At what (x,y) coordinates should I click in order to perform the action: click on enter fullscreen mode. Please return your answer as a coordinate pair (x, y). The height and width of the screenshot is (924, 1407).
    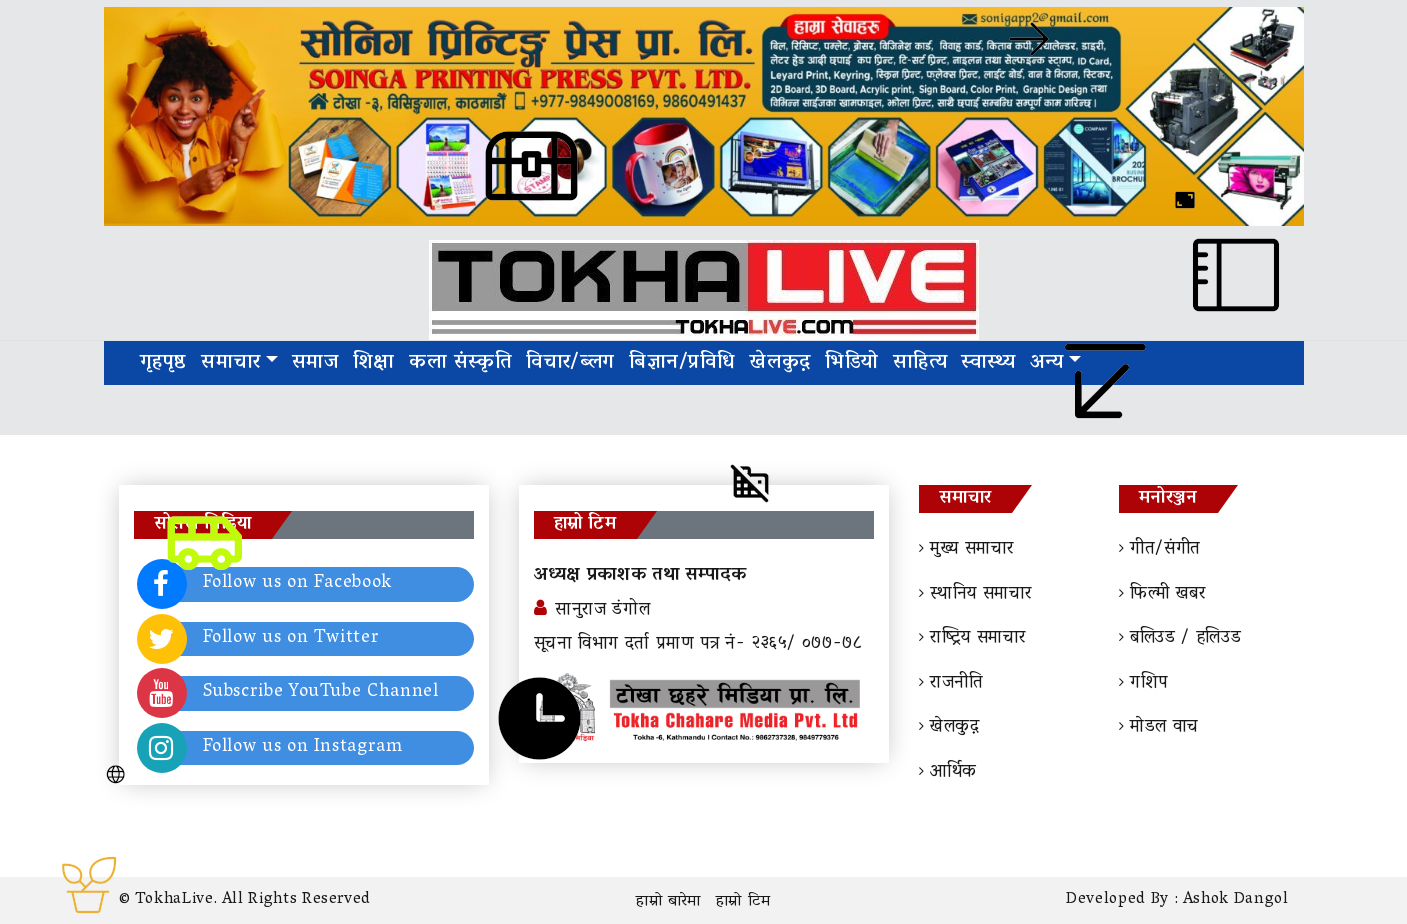
    Looking at the image, I should click on (1185, 200).